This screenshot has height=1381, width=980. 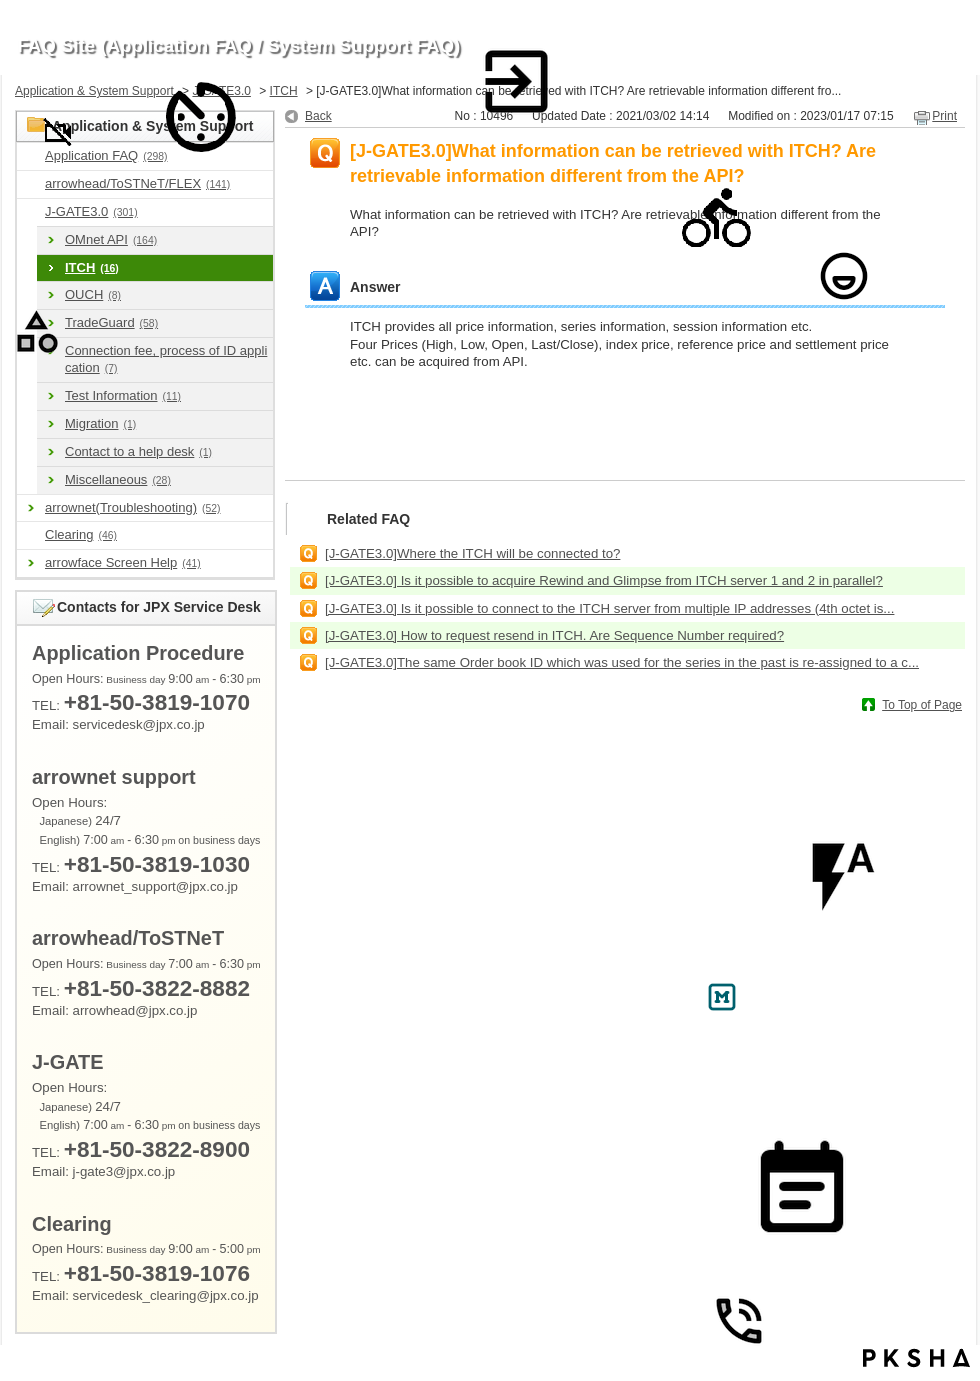 What do you see at coordinates (841, 875) in the screenshot?
I see `set camera flash to automatic mode` at bounding box center [841, 875].